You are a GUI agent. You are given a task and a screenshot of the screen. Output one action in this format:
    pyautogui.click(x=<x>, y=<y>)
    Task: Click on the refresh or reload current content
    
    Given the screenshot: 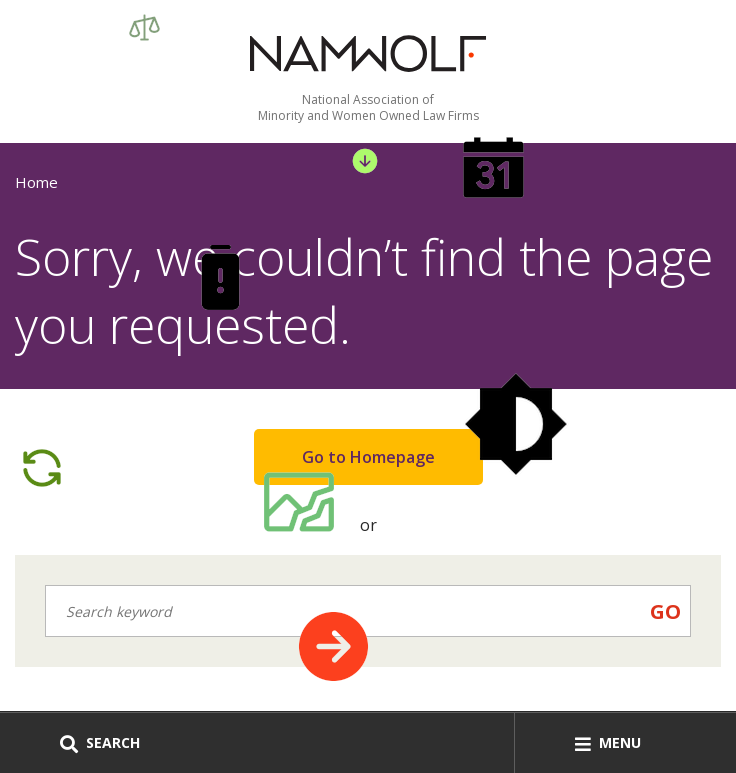 What is the action you would take?
    pyautogui.click(x=42, y=468)
    